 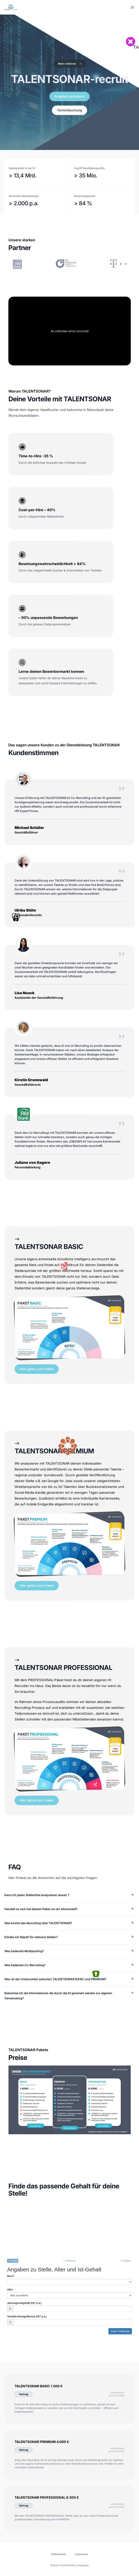 What do you see at coordinates (64, 1266) in the screenshot?
I see `kyocera brand logo` at bounding box center [64, 1266].